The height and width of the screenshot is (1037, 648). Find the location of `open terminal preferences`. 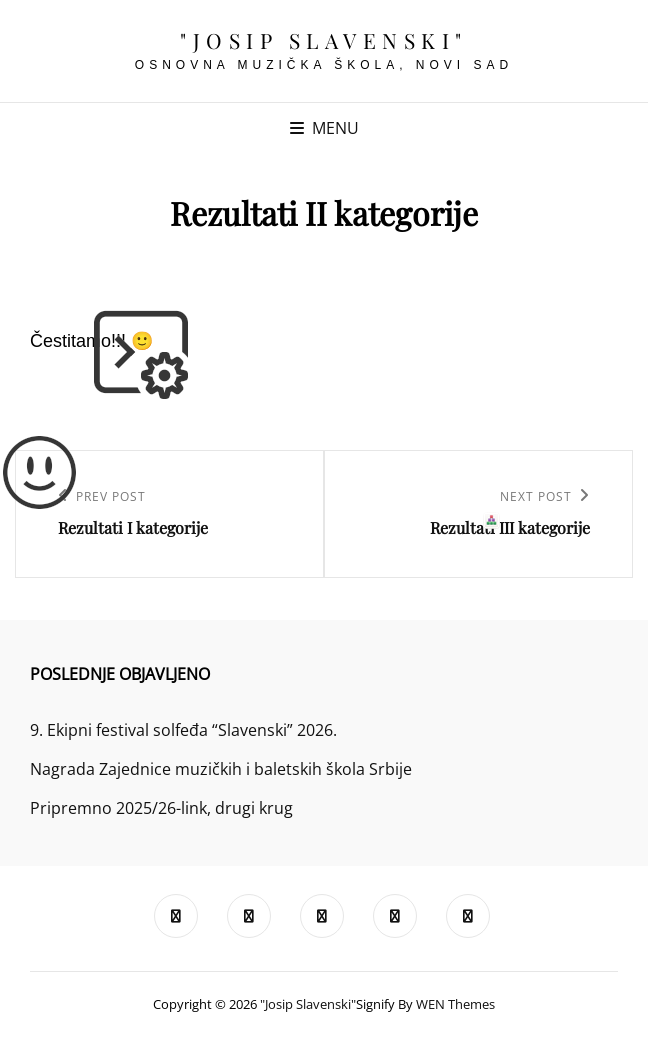

open terminal preferences is located at coordinates (141, 352).